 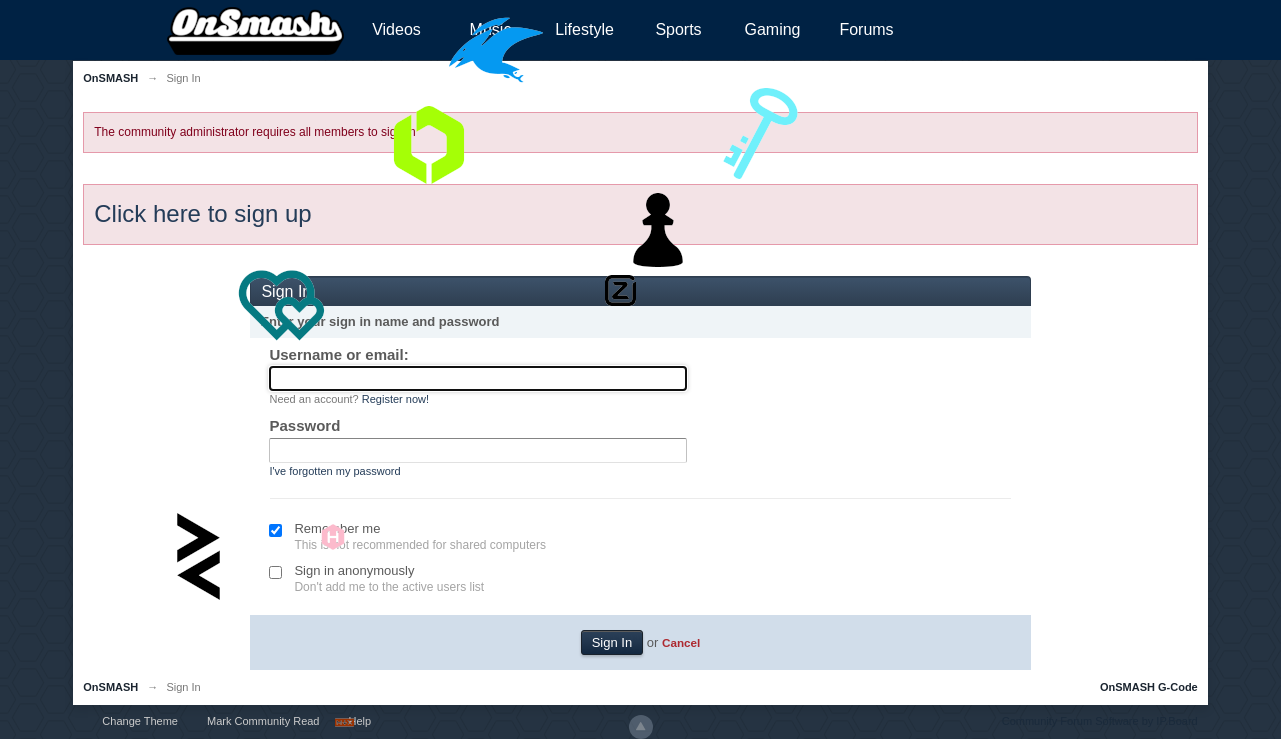 What do you see at coordinates (760, 133) in the screenshot?
I see `open keeweb password manager` at bounding box center [760, 133].